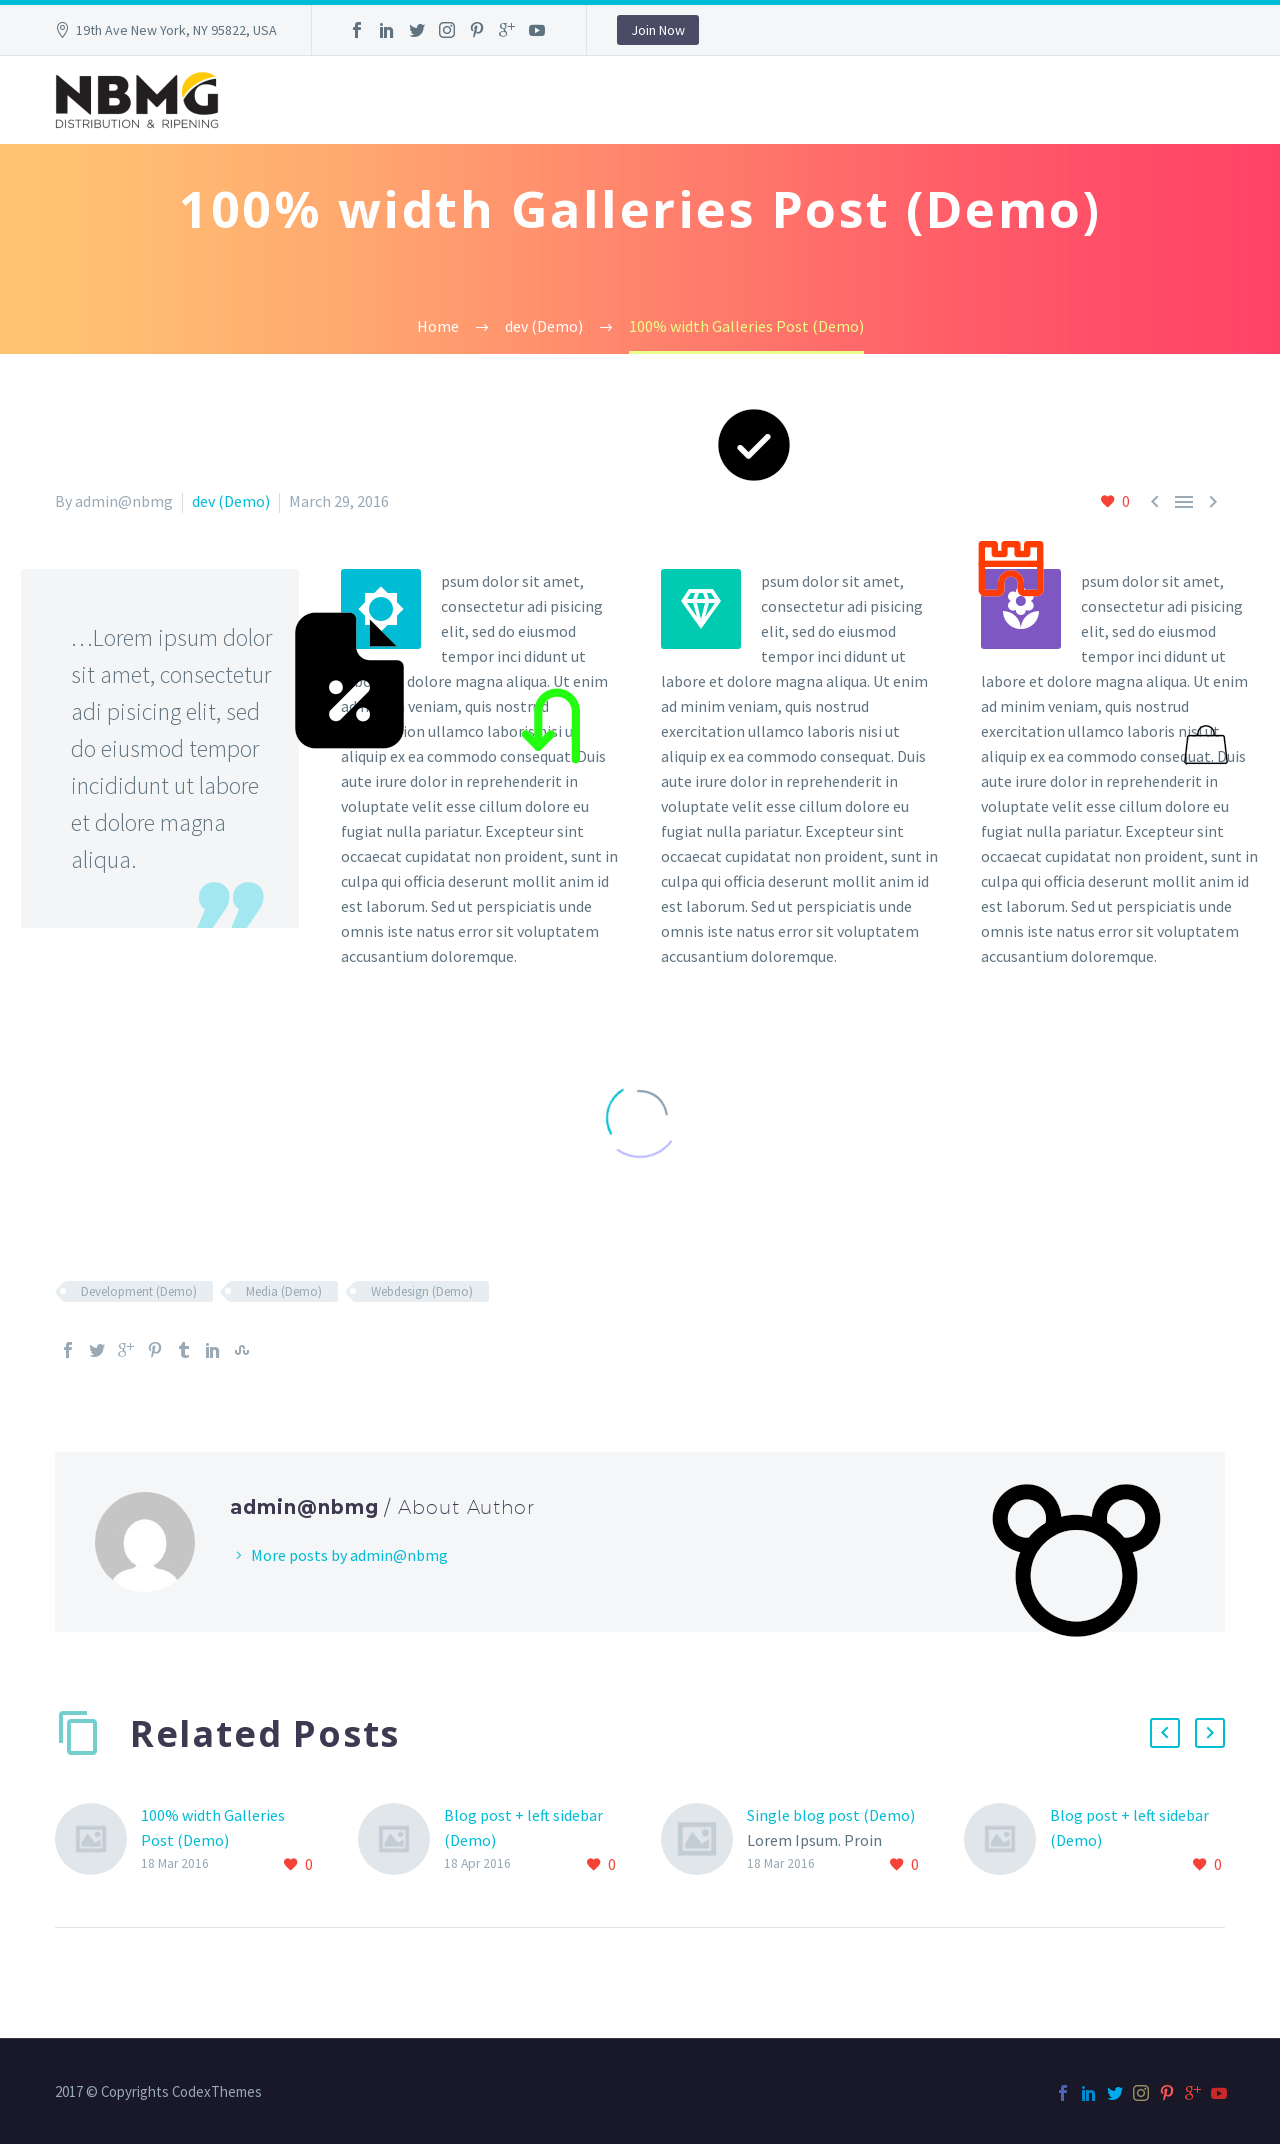  What do you see at coordinates (555, 726) in the screenshot?
I see `make a u-turn to the left` at bounding box center [555, 726].